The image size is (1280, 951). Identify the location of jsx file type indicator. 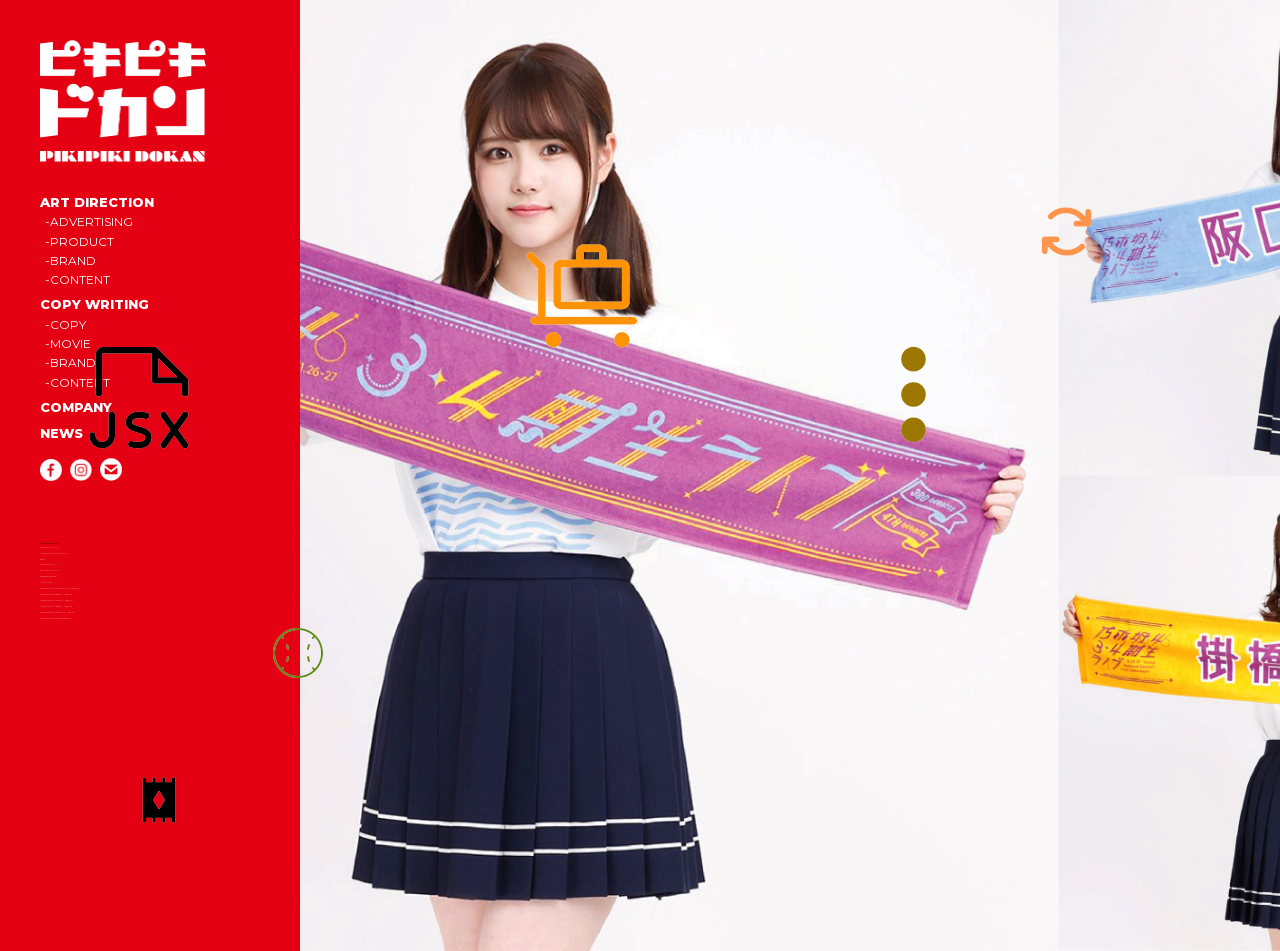
(142, 402).